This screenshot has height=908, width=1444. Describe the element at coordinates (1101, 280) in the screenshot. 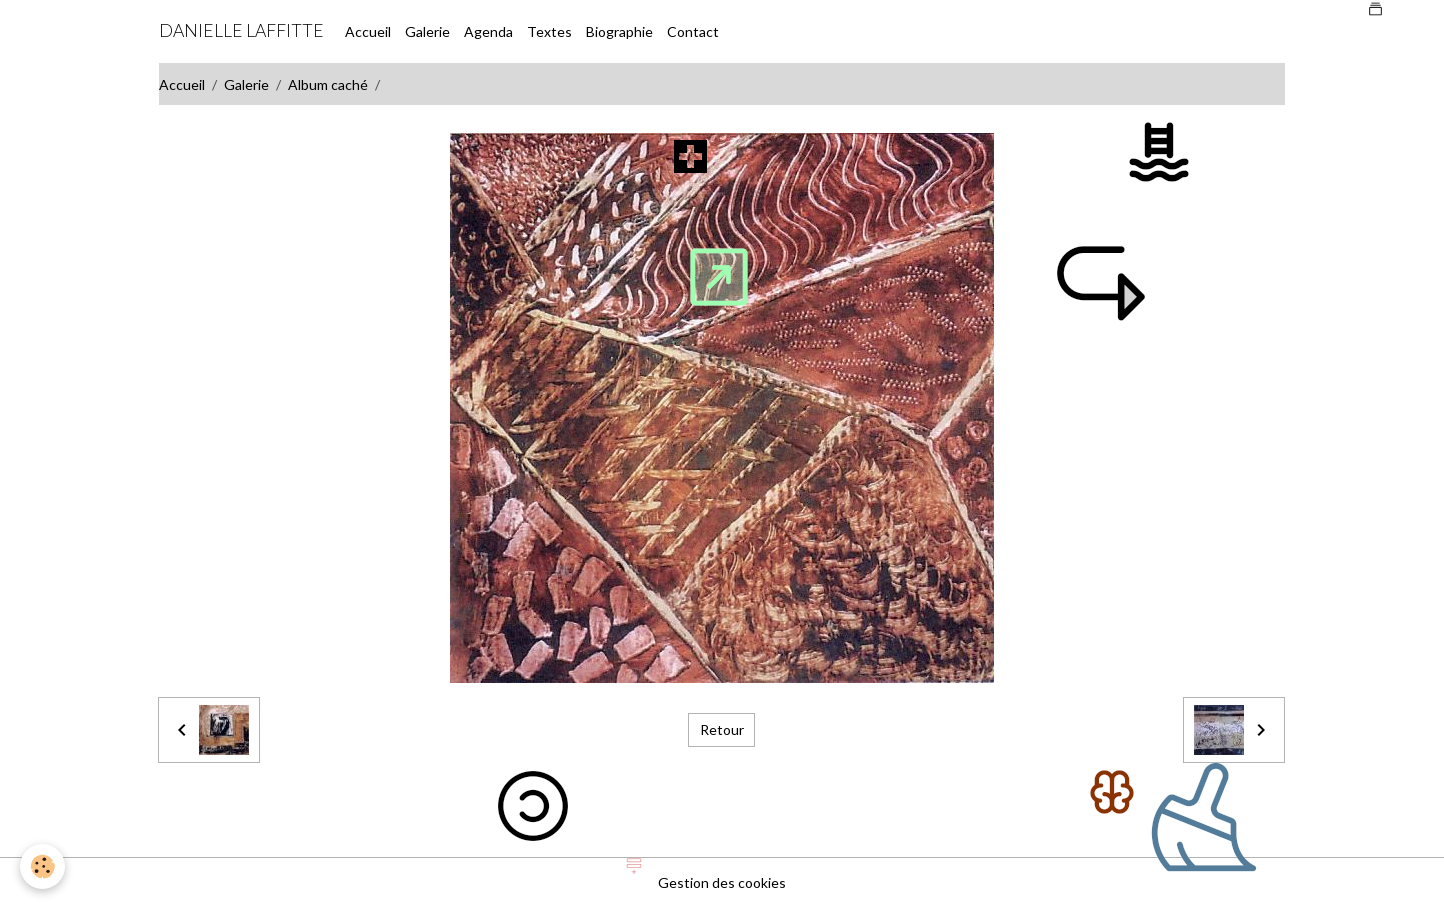

I see `redo or repeat the last action` at that location.